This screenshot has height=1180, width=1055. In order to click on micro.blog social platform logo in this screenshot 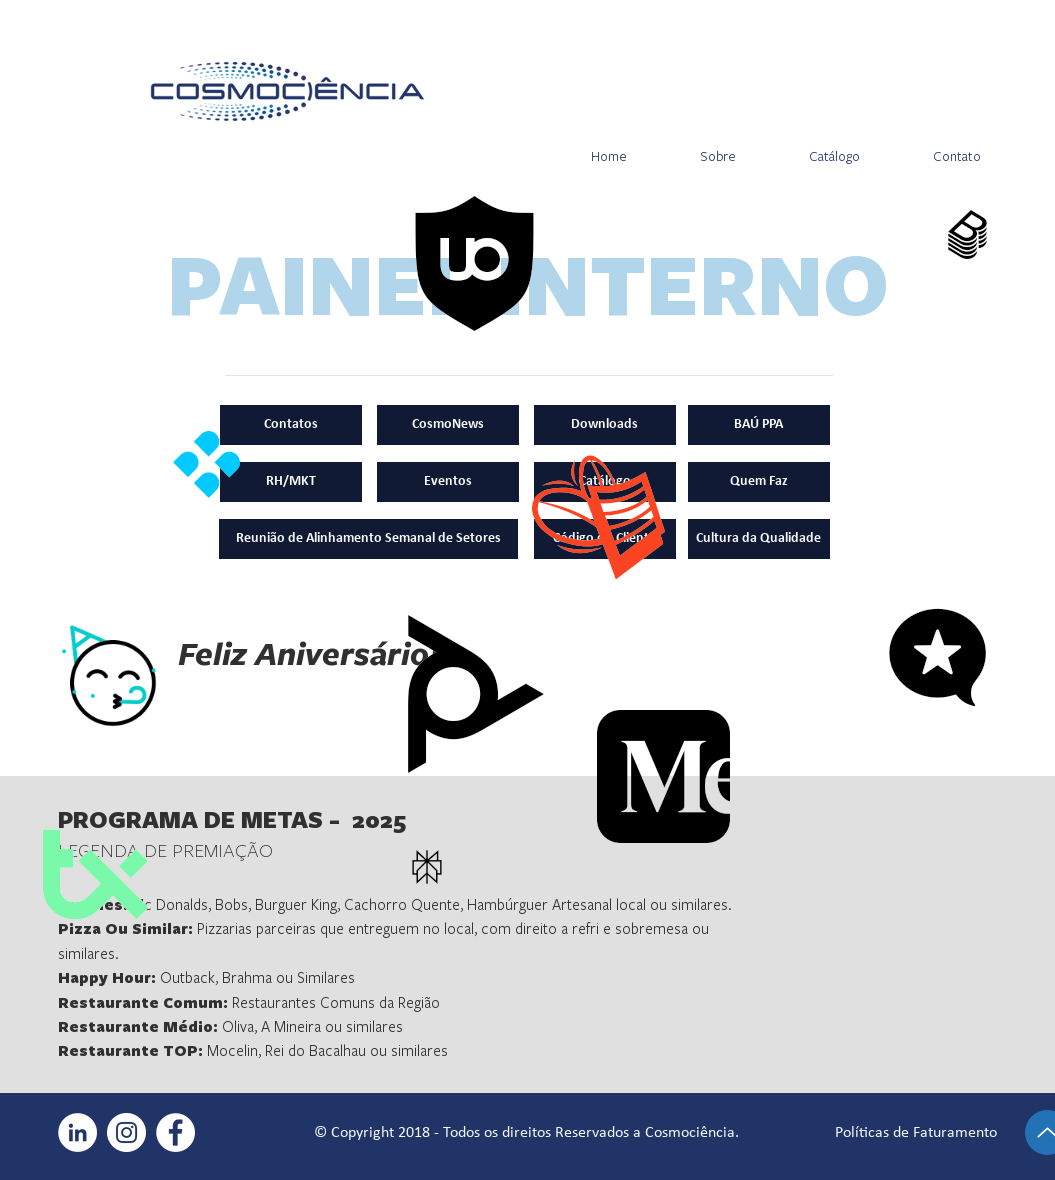, I will do `click(937, 657)`.